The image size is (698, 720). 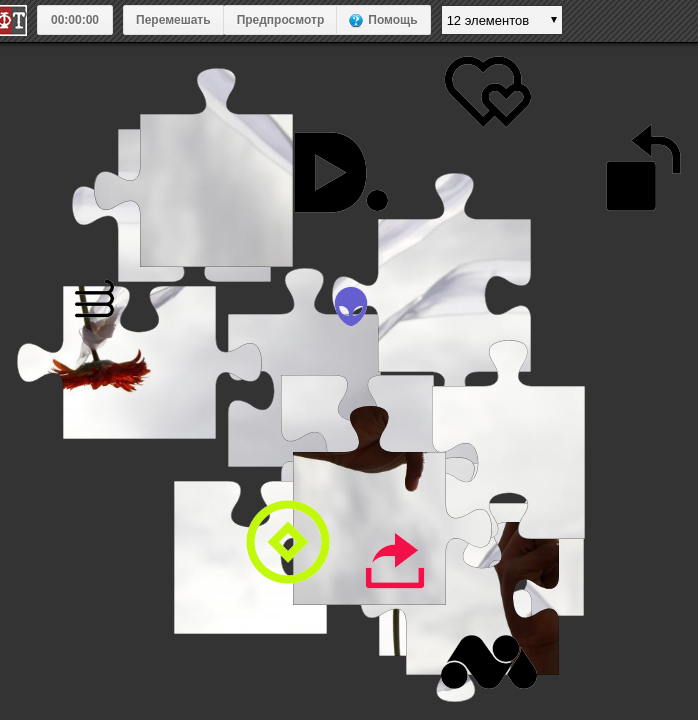 What do you see at coordinates (341, 172) in the screenshot?
I see `open DTube video platform` at bounding box center [341, 172].